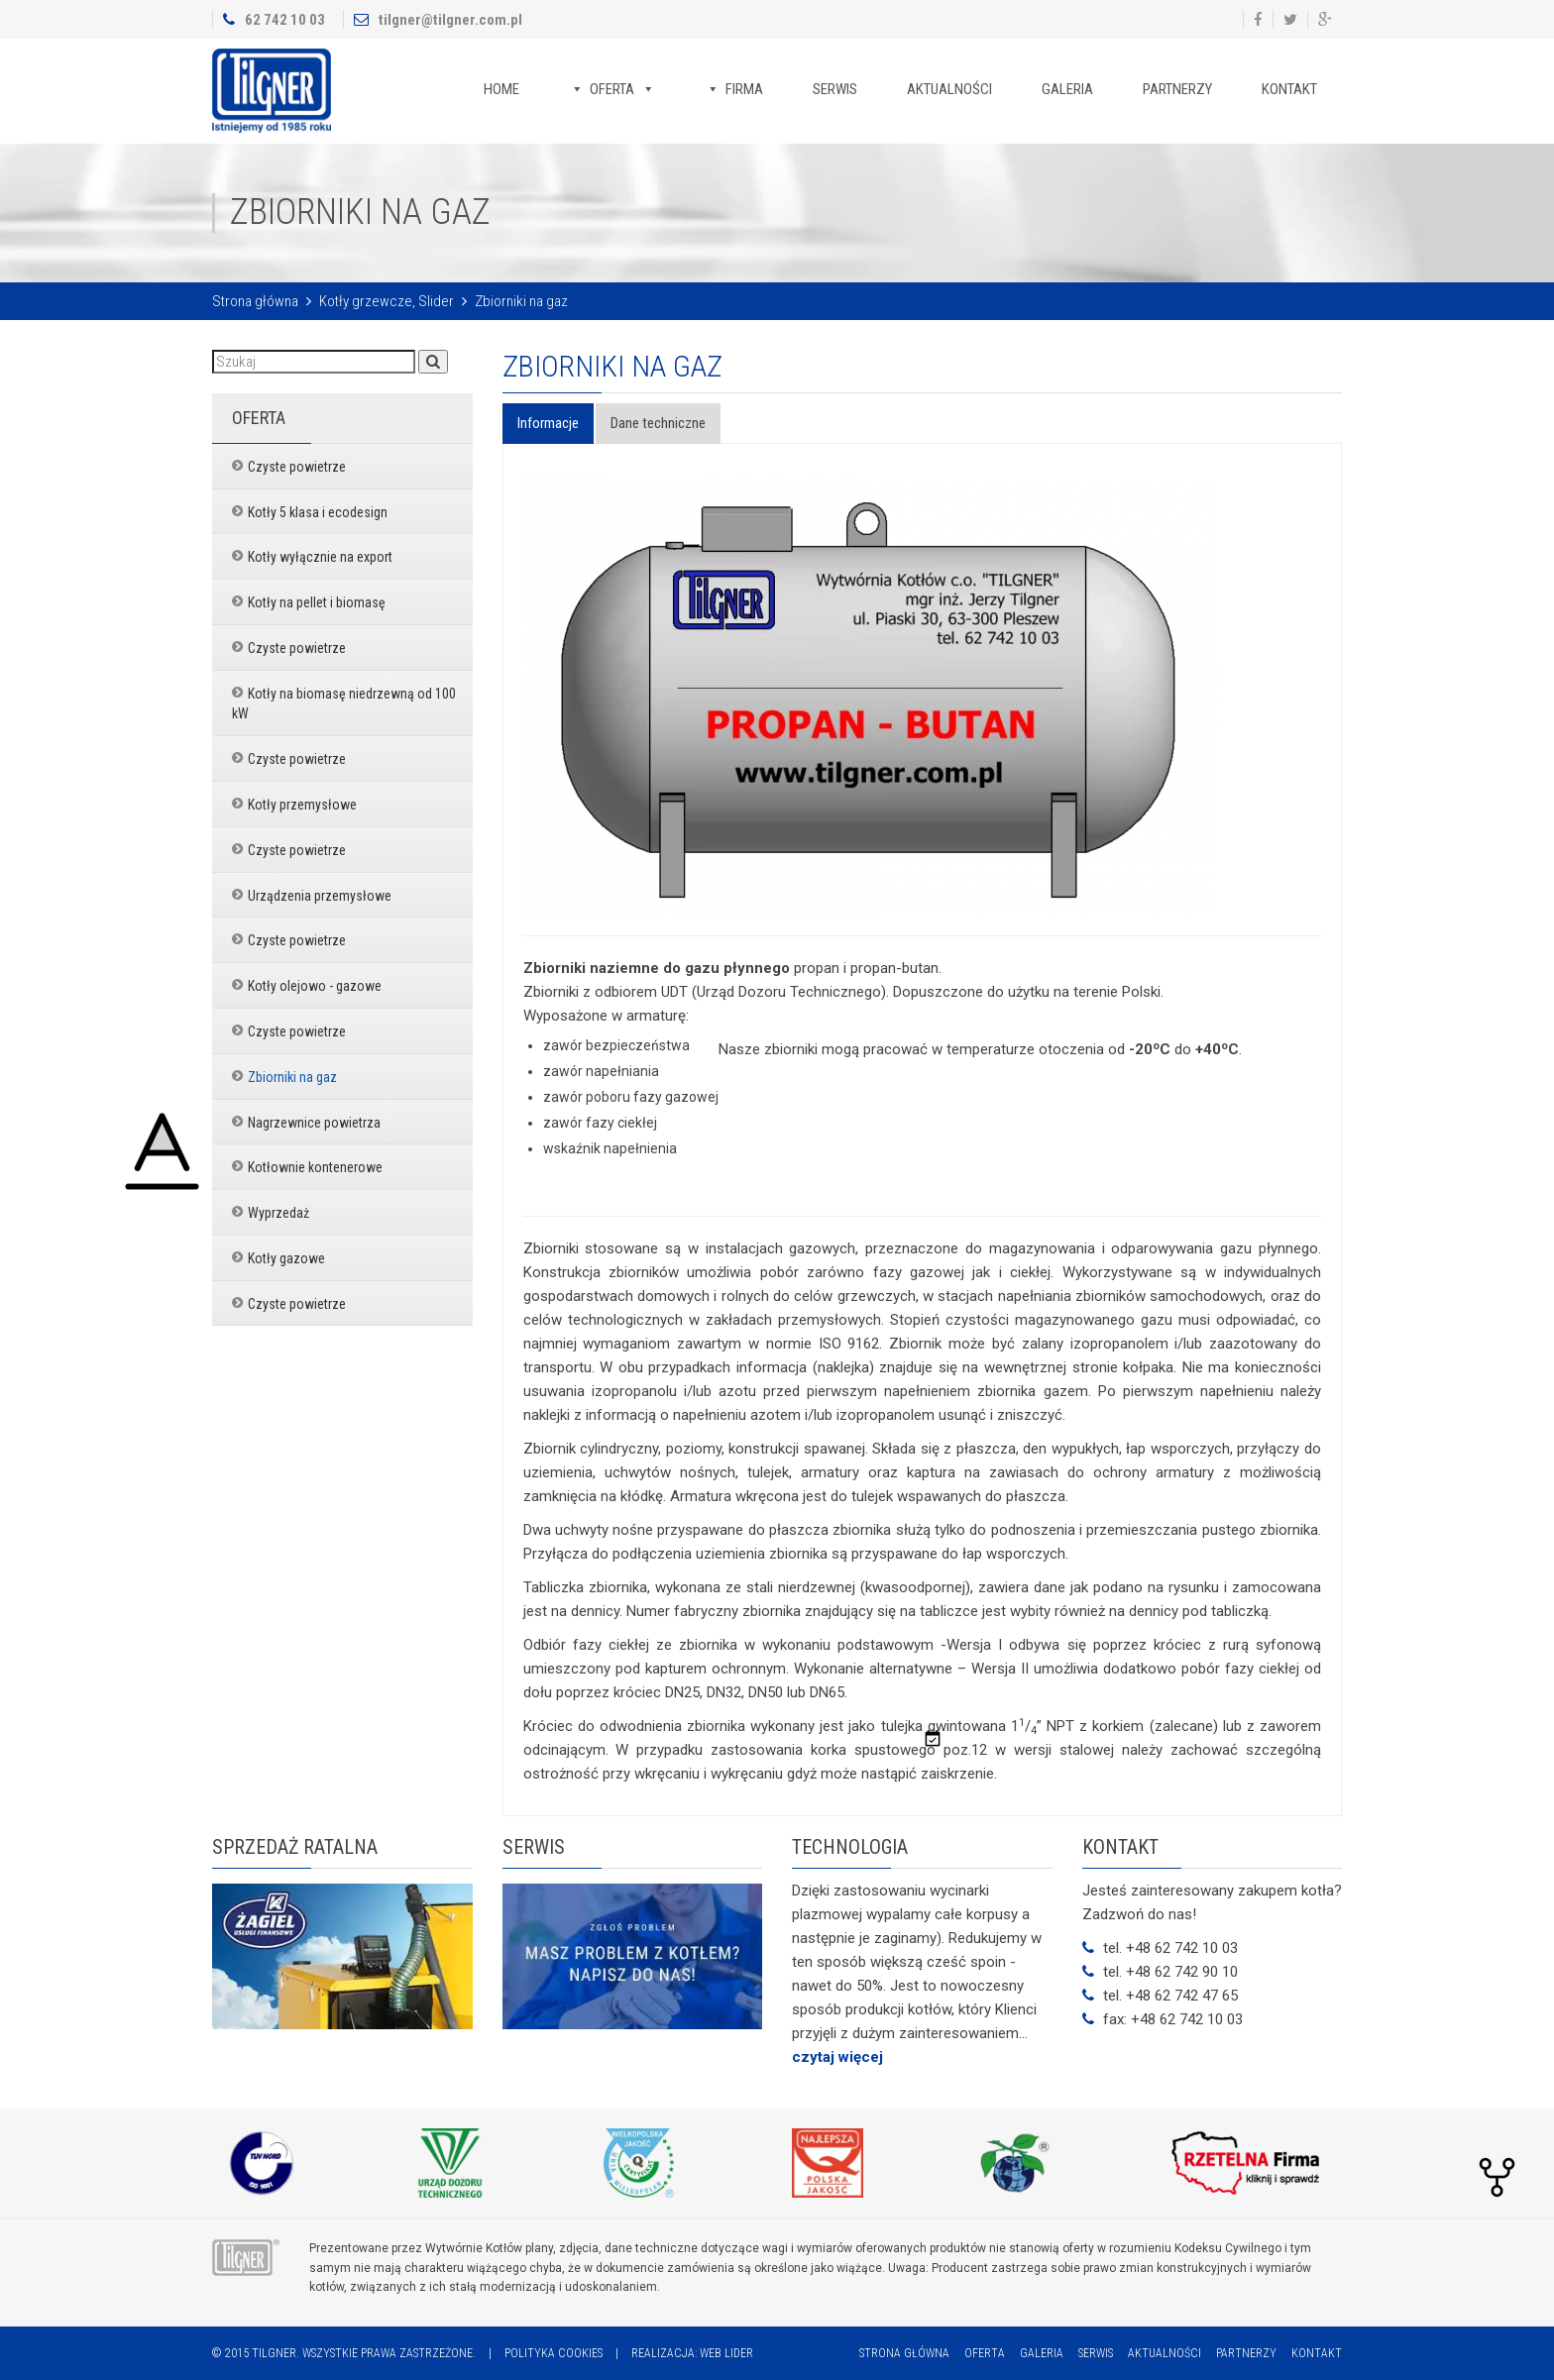 The width and height of the screenshot is (1554, 2380). What do you see at coordinates (1497, 2177) in the screenshot?
I see `fork this repository` at bounding box center [1497, 2177].